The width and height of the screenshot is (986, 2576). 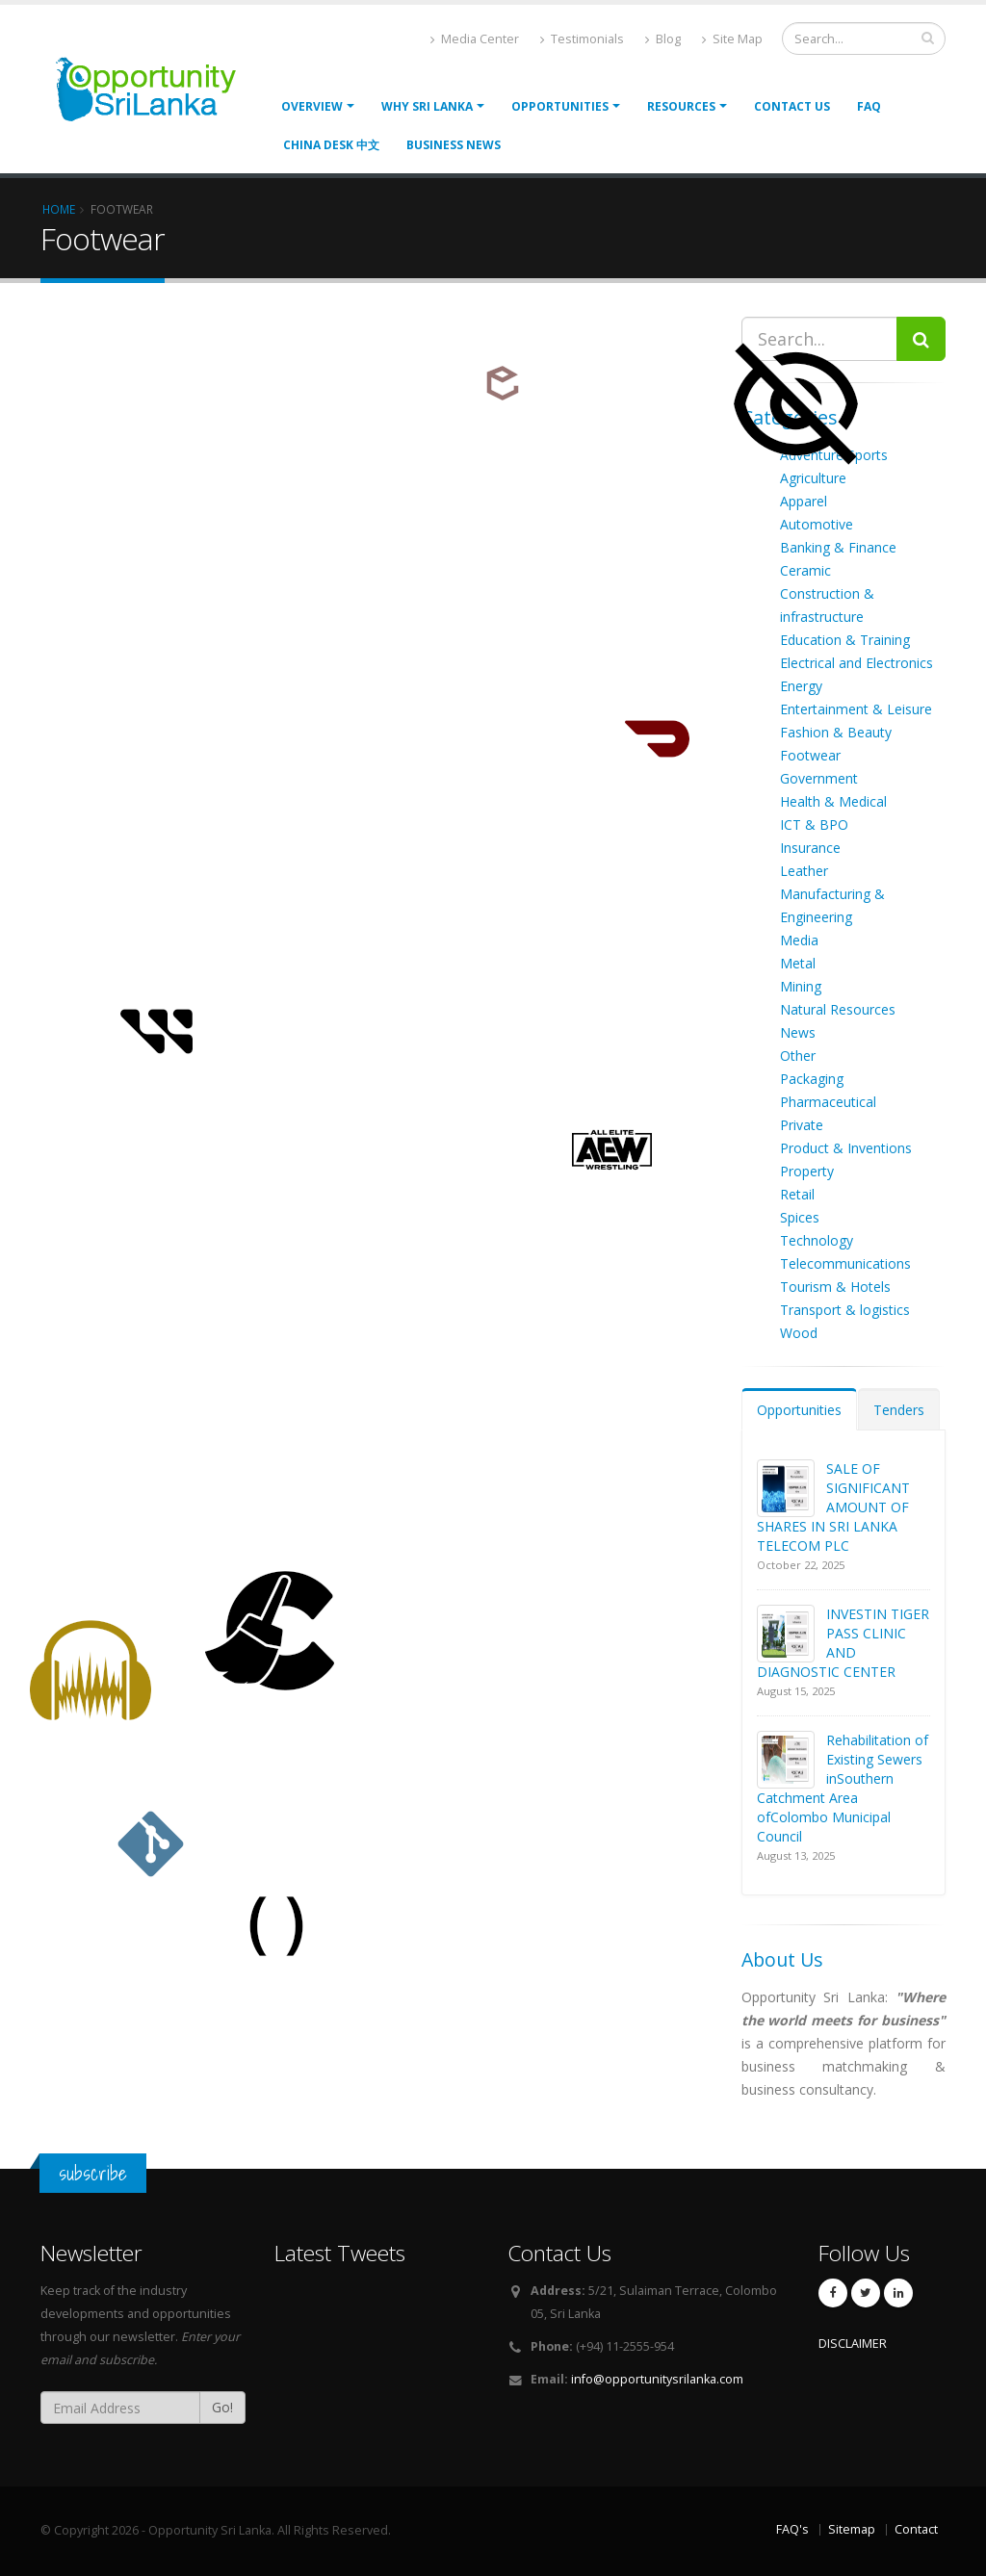 What do you see at coordinates (150, 1843) in the screenshot?
I see `git version control logo` at bounding box center [150, 1843].